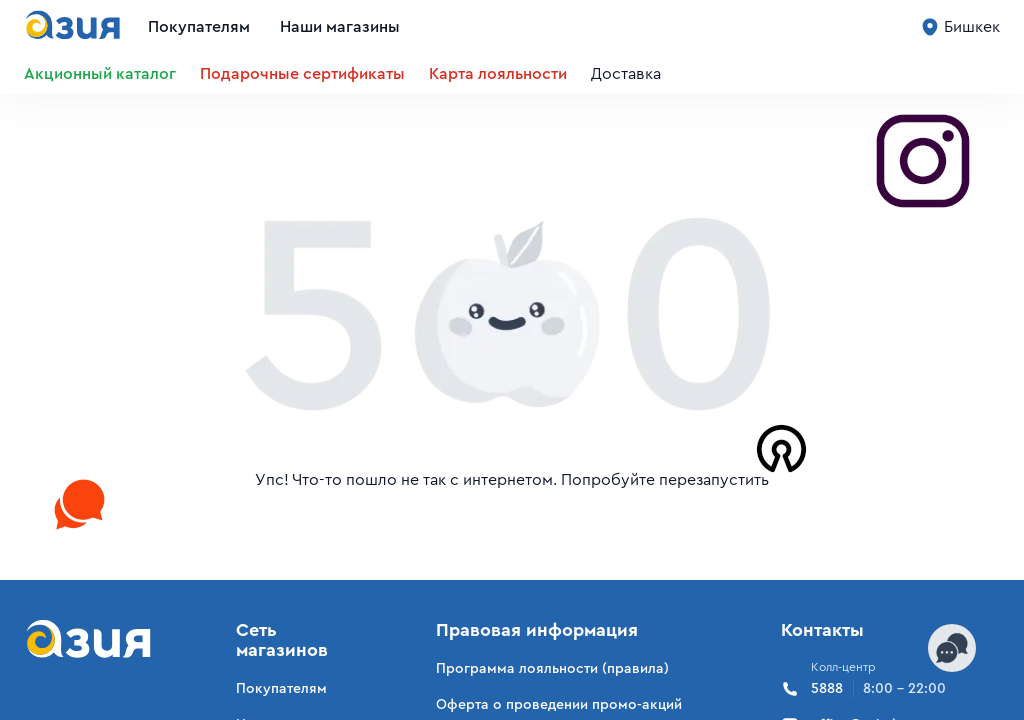 The image size is (1024, 720). I want to click on indicates open source software or project, so click(781, 449).